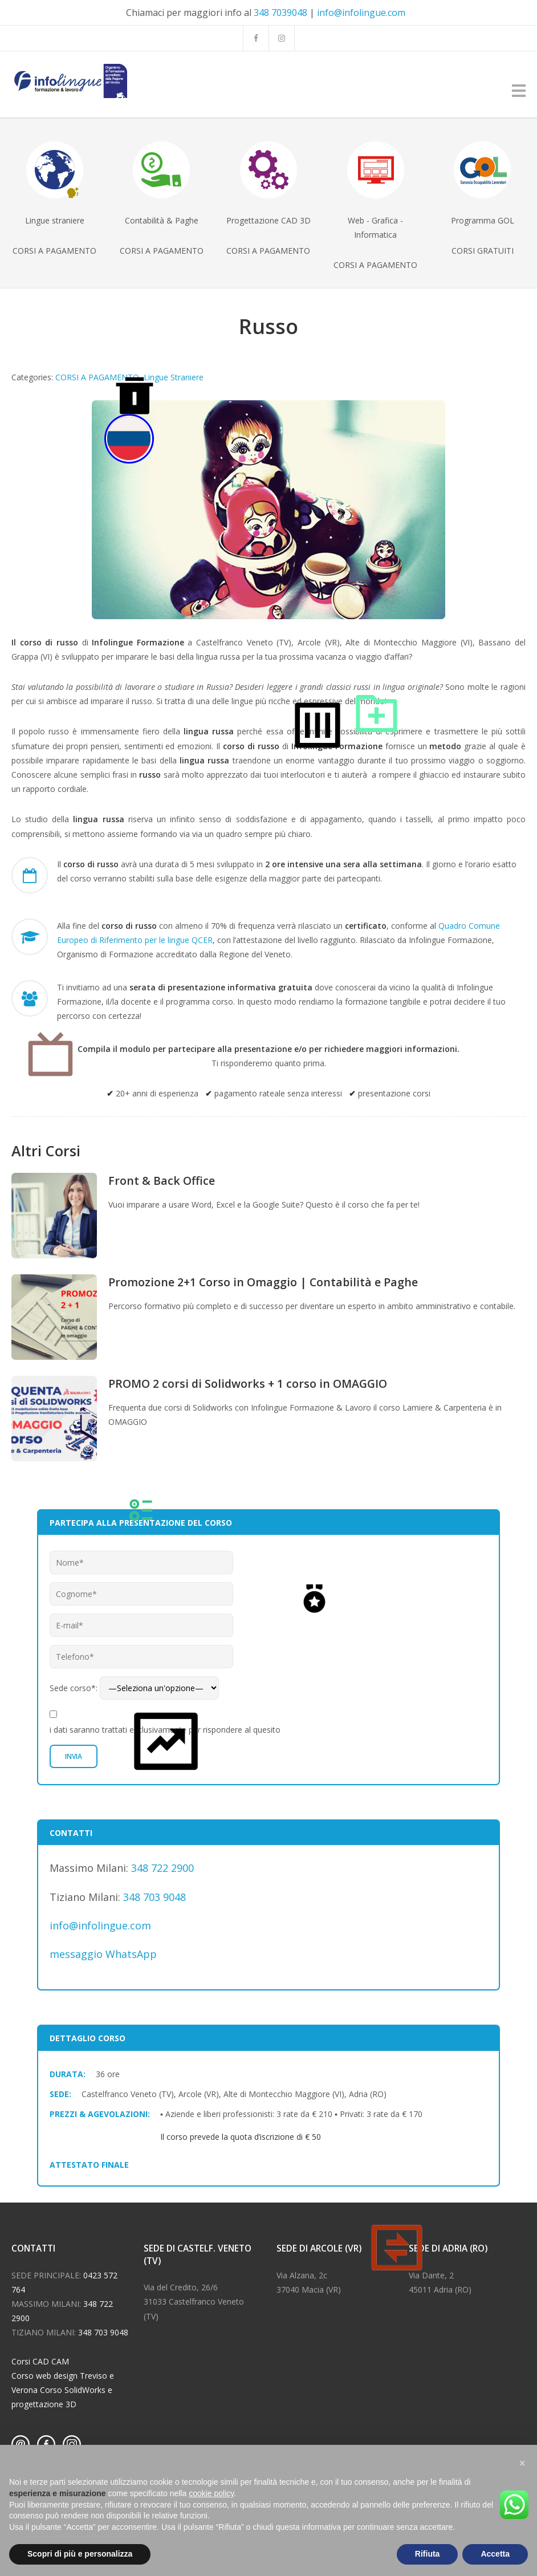 This screenshot has width=537, height=2576. I want to click on access TV or video streaming features, so click(50, 1056).